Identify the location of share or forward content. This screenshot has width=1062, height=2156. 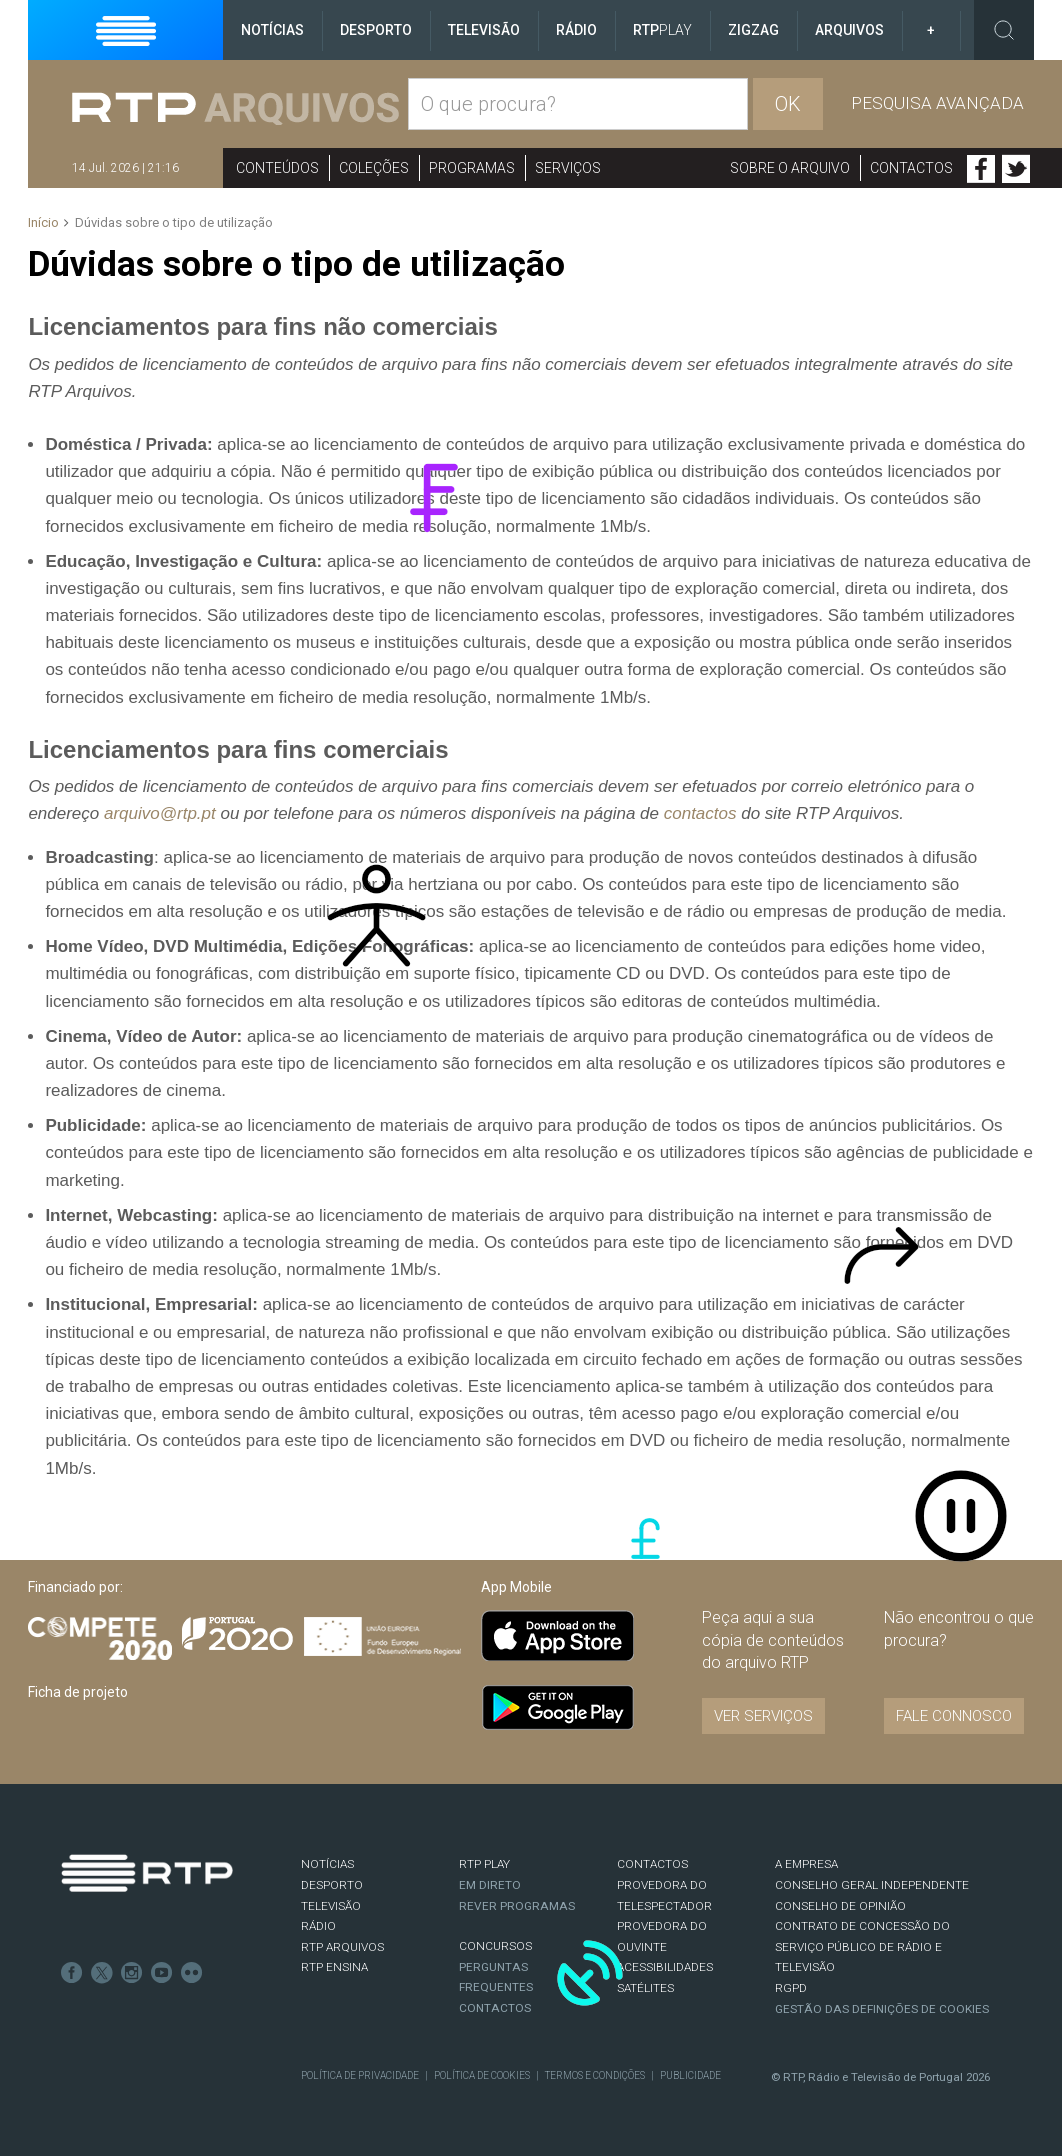
(881, 1255).